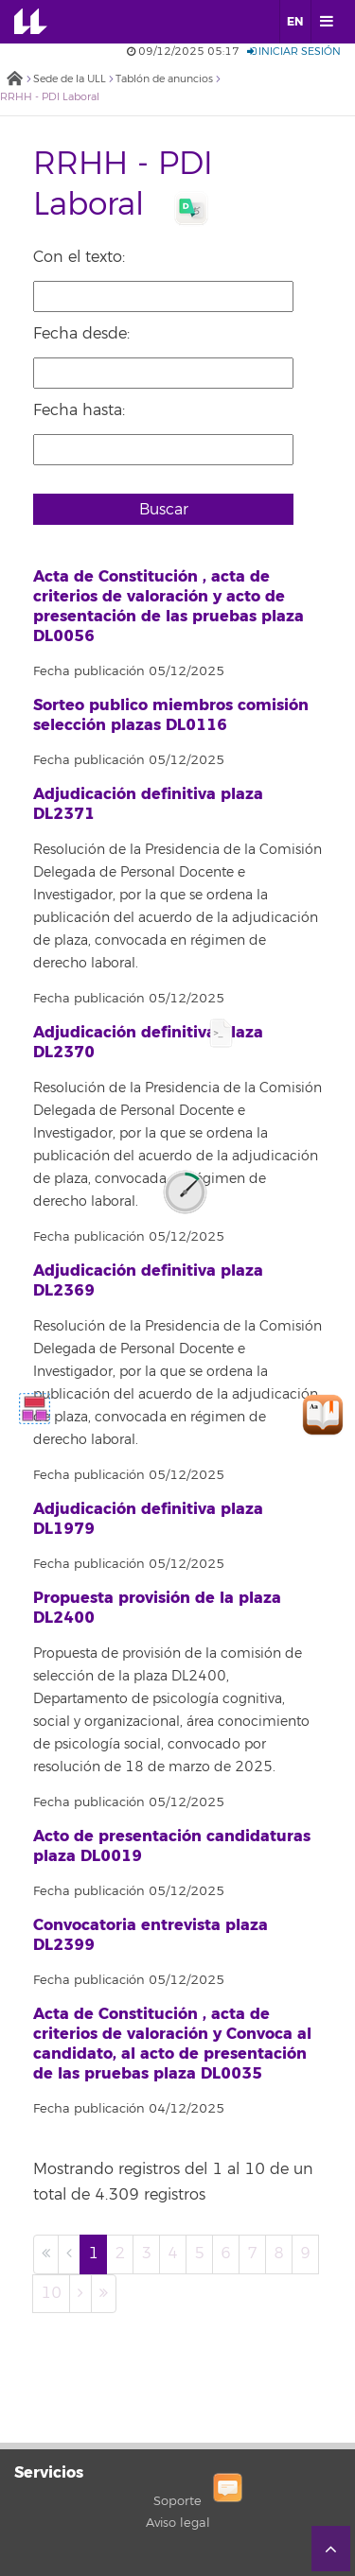  What do you see at coordinates (185, 1192) in the screenshot?
I see `open sysprof system profiler` at bounding box center [185, 1192].